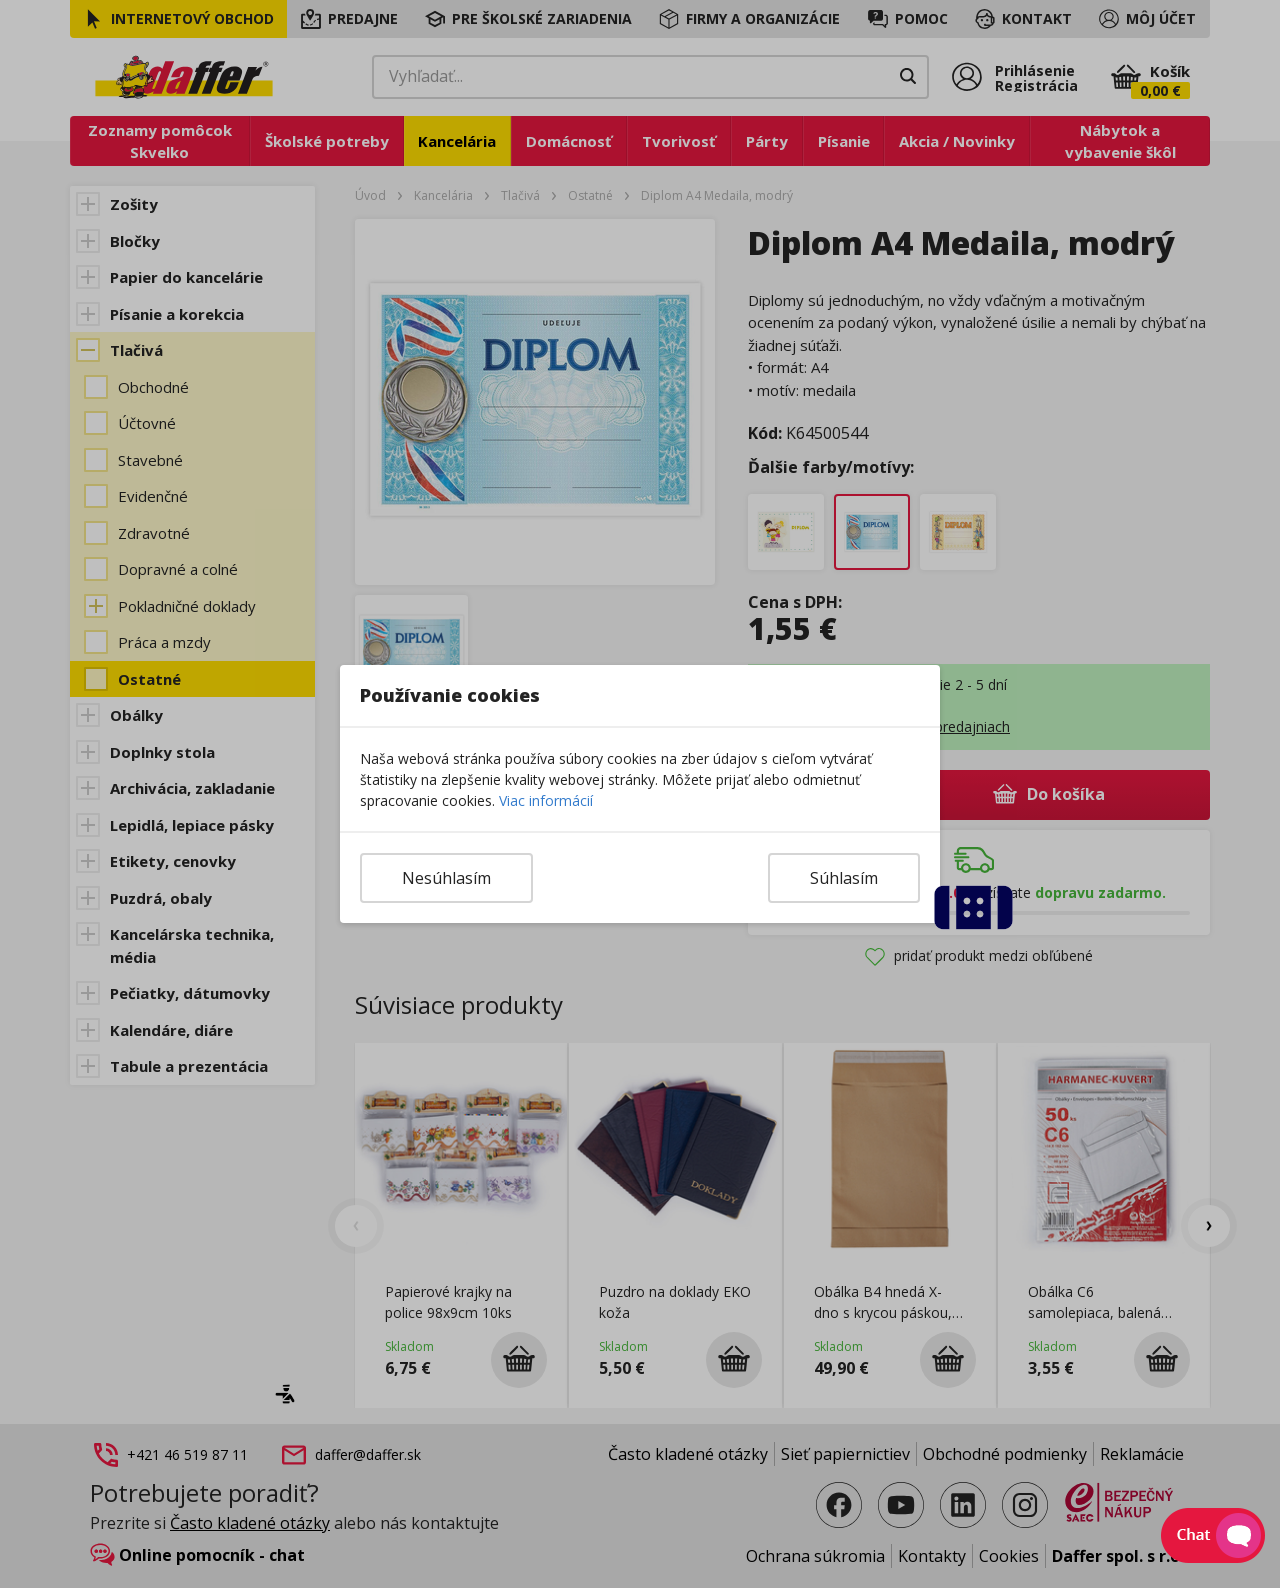  I want to click on access first aid or medical information, so click(973, 907).